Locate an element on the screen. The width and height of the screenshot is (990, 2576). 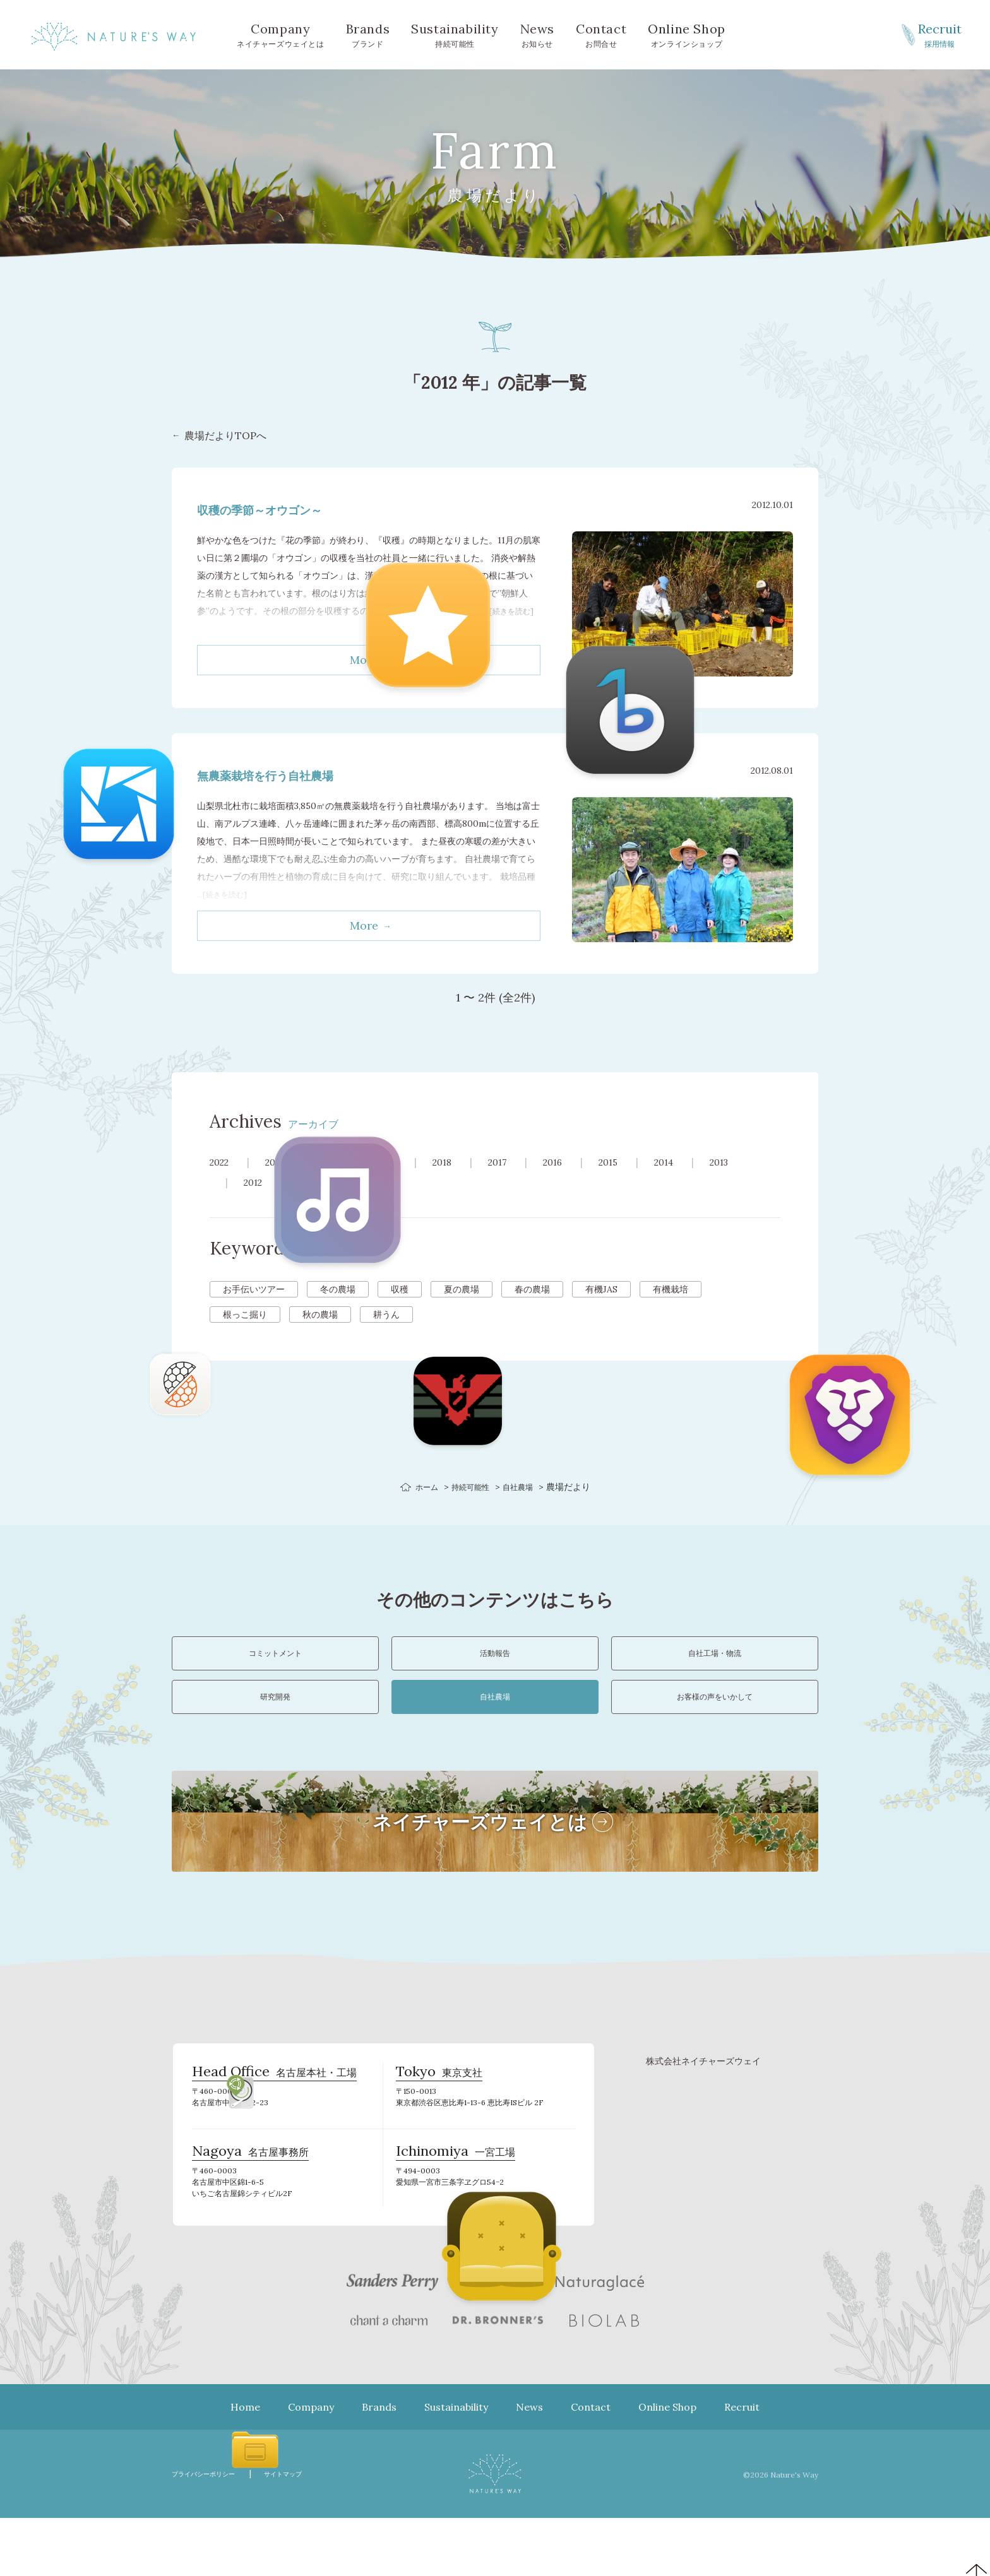
open Prusa GCode Viewer app is located at coordinates (180, 1384).